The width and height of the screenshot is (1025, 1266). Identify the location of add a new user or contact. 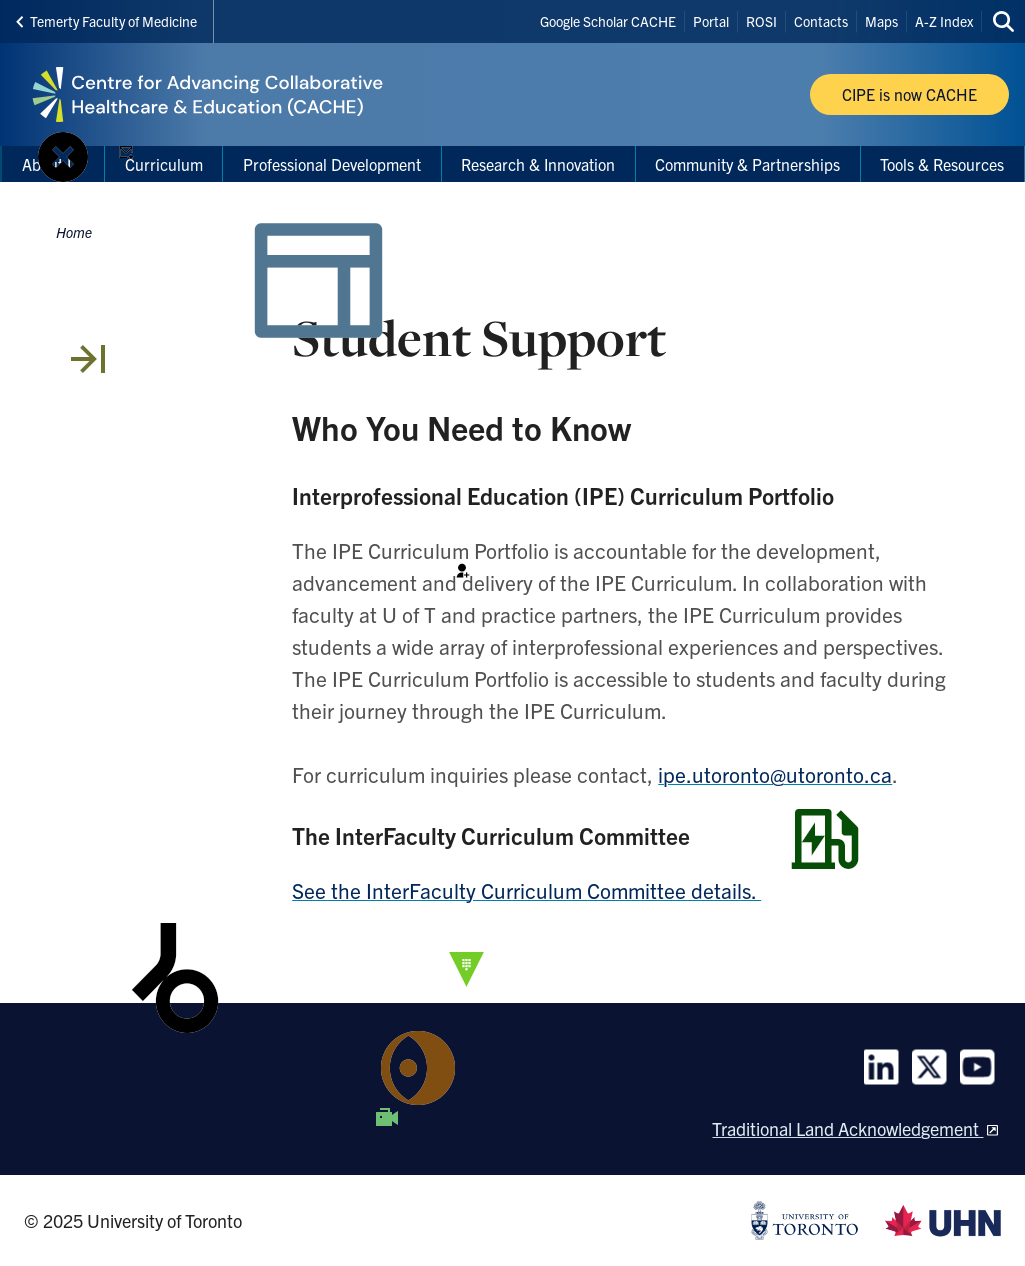
(462, 571).